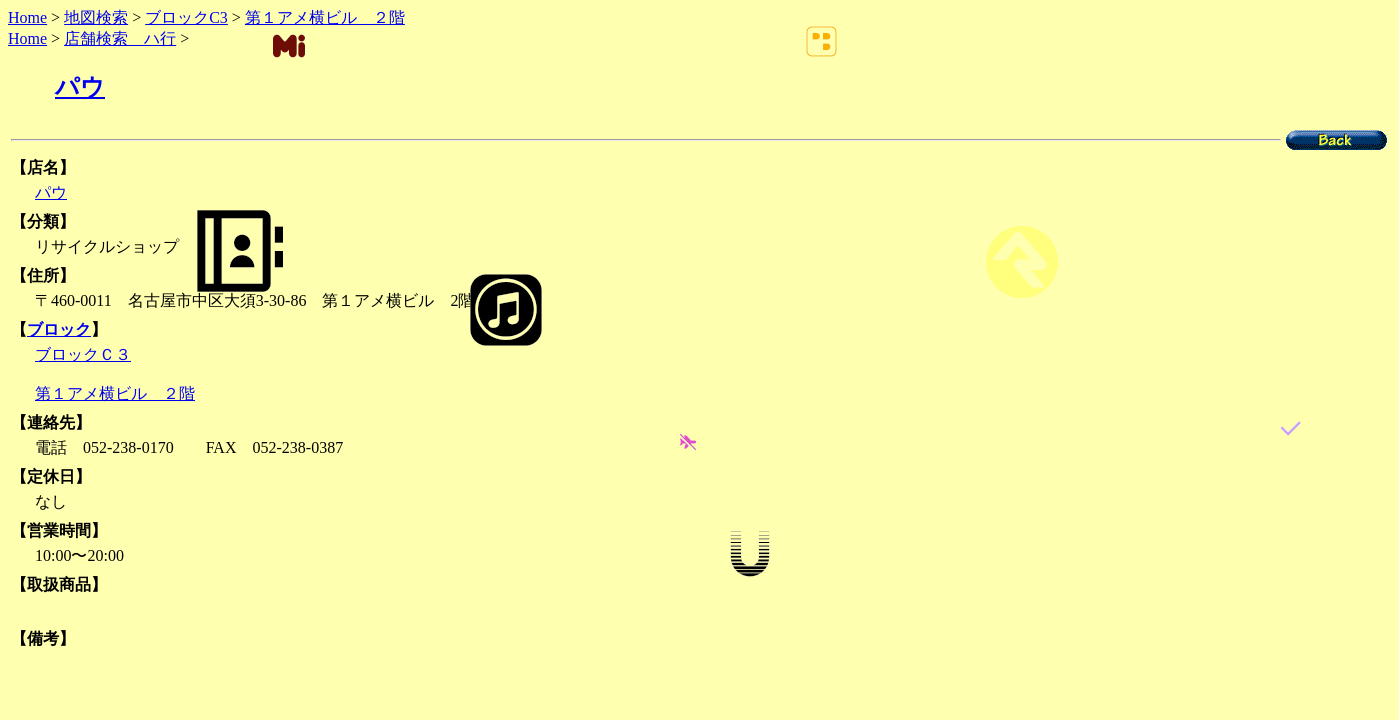 This screenshot has height=720, width=1399. What do you see at coordinates (289, 46) in the screenshot?
I see `open the Misskey app` at bounding box center [289, 46].